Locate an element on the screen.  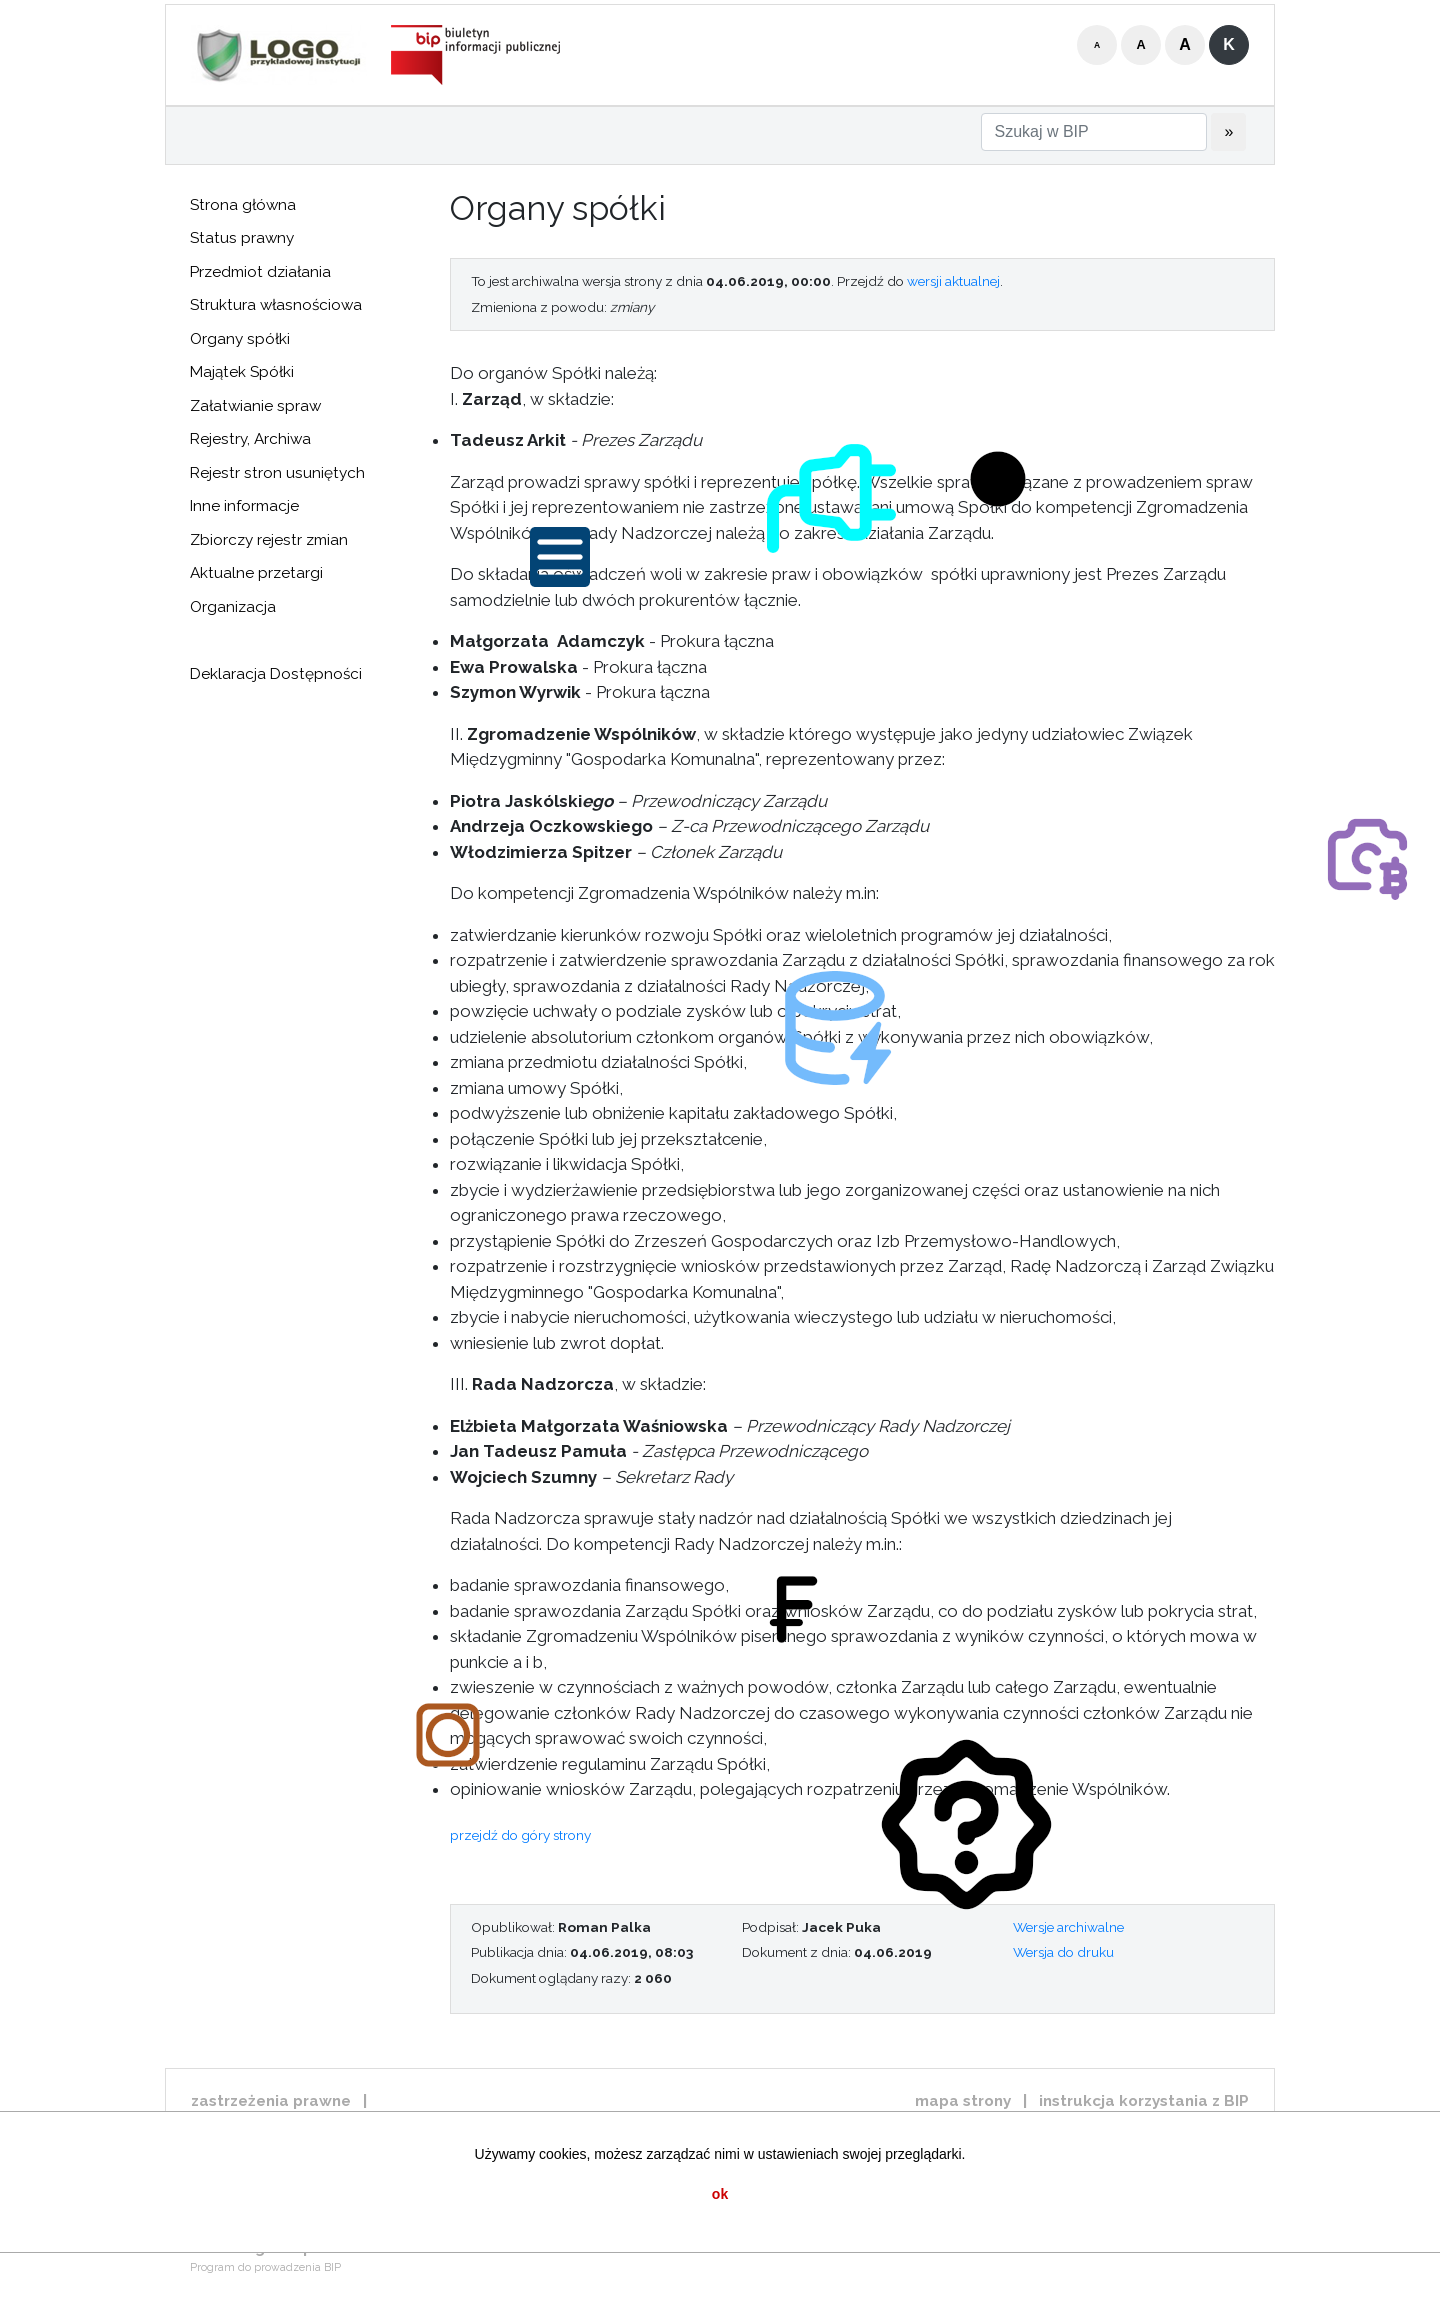
tumble dry laundry care instruction is located at coordinates (448, 1735).